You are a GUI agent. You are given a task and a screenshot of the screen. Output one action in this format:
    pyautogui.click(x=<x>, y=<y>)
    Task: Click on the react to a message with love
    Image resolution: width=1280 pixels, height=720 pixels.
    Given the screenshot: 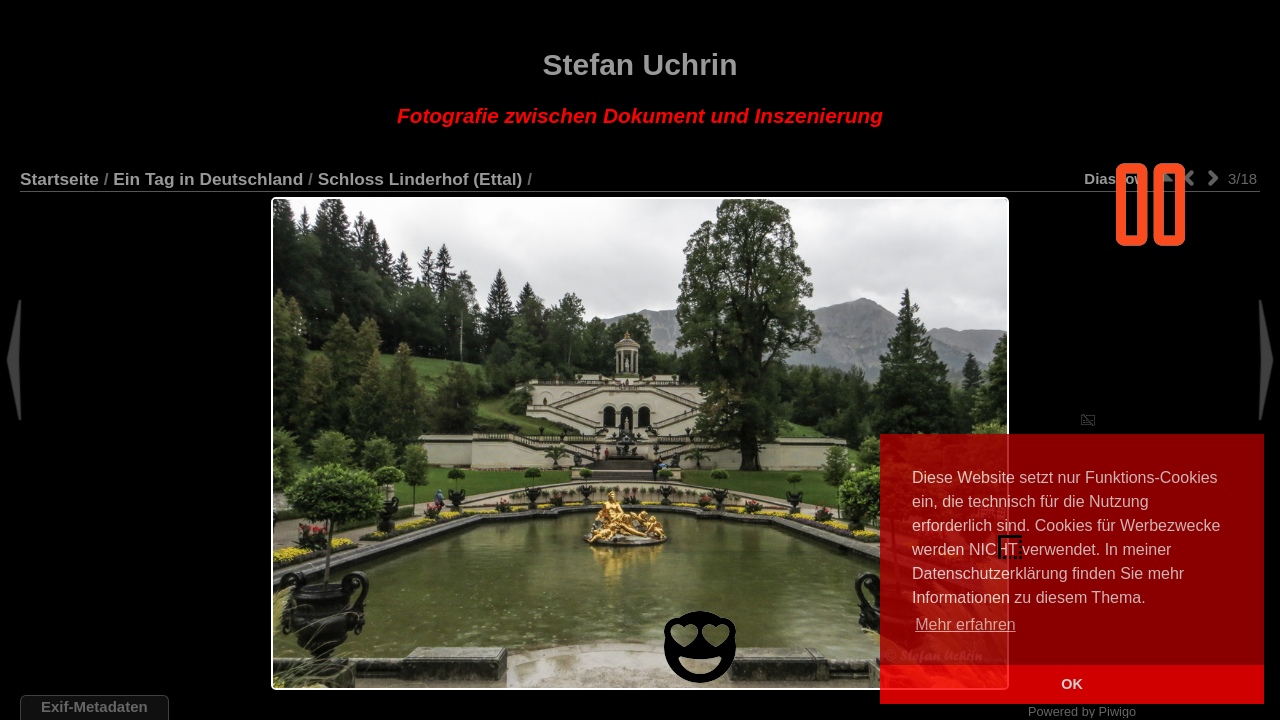 What is the action you would take?
    pyautogui.click(x=700, y=647)
    